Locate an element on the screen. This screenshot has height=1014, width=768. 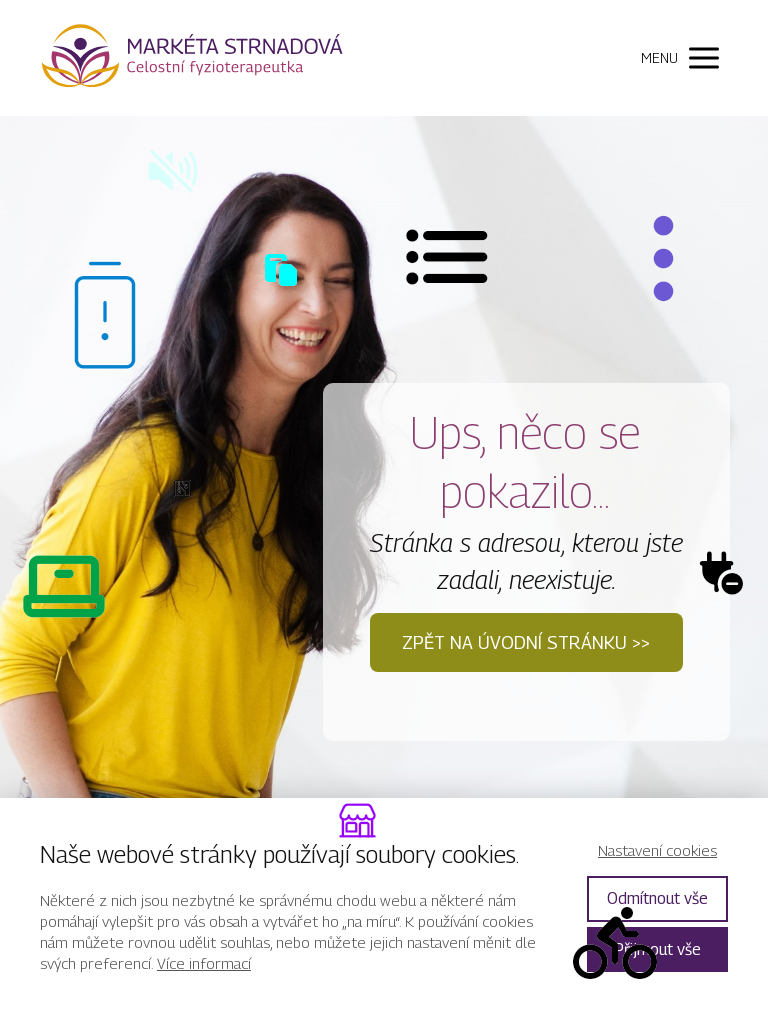
indicates low battery warning is located at coordinates (105, 317).